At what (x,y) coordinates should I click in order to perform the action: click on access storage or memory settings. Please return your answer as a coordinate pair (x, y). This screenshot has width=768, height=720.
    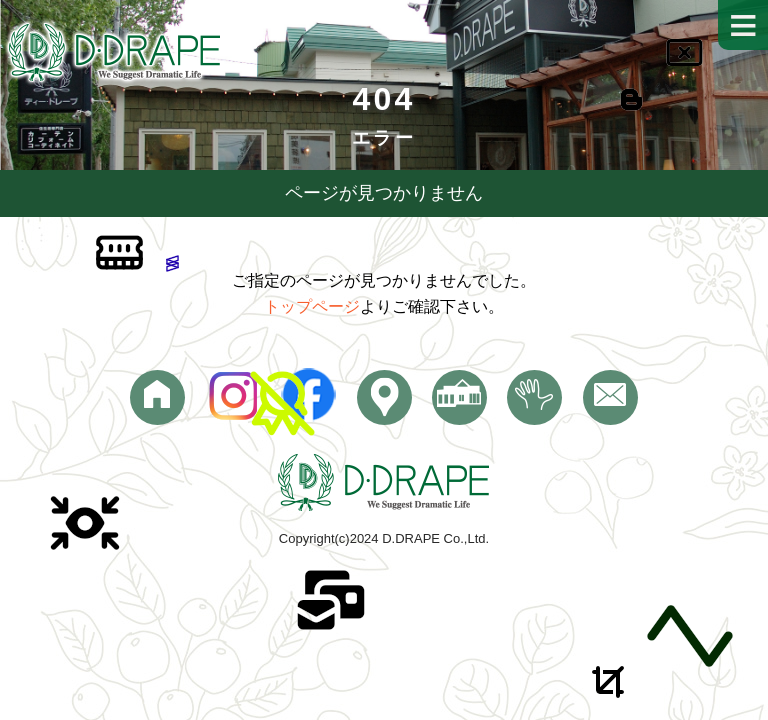
    Looking at the image, I should click on (119, 252).